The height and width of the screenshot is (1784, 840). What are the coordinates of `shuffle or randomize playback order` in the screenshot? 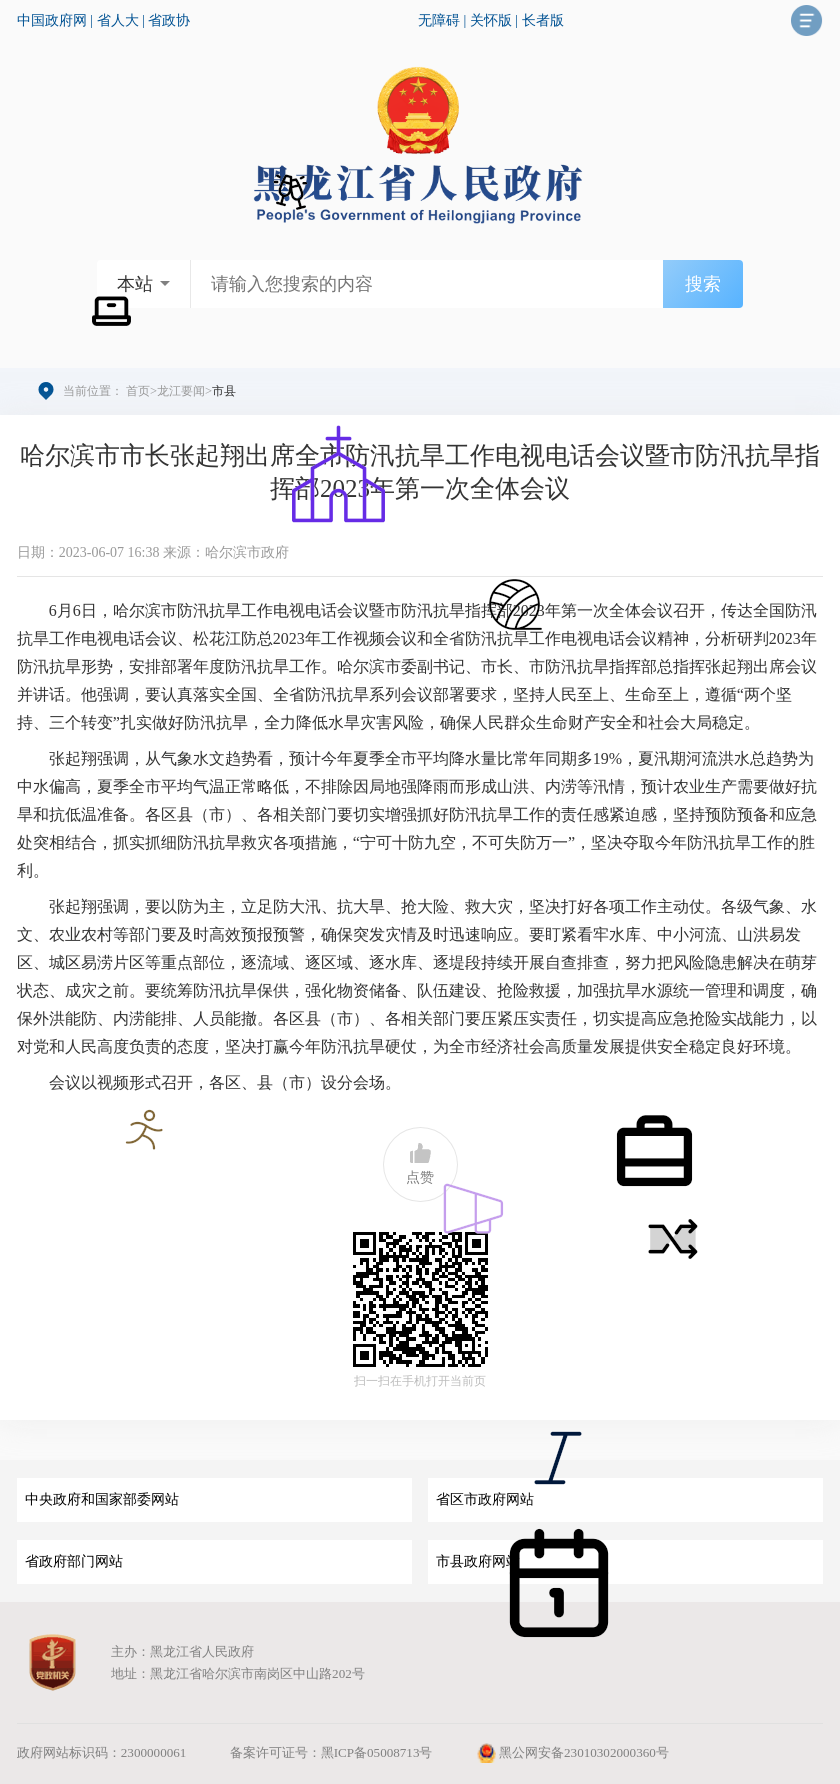 It's located at (672, 1239).